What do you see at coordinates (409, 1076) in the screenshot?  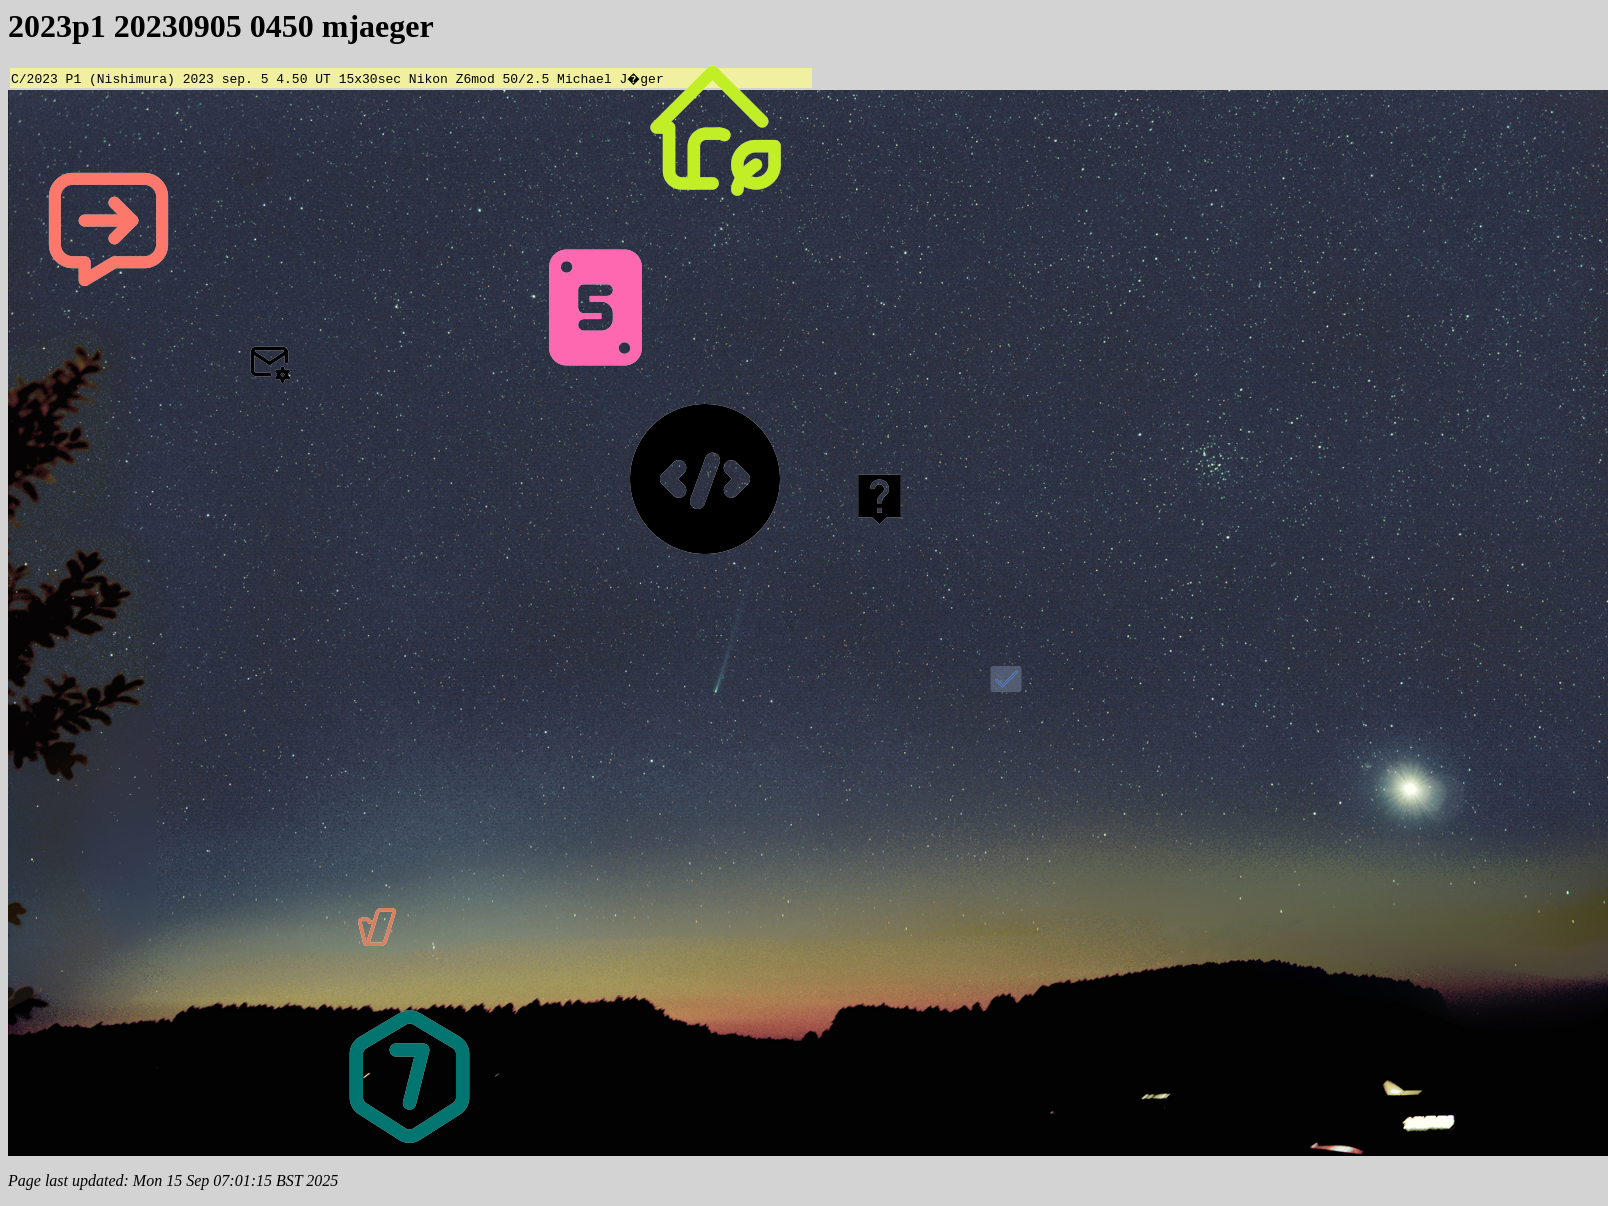 I see `indicates step 7 in a multi-step process` at bounding box center [409, 1076].